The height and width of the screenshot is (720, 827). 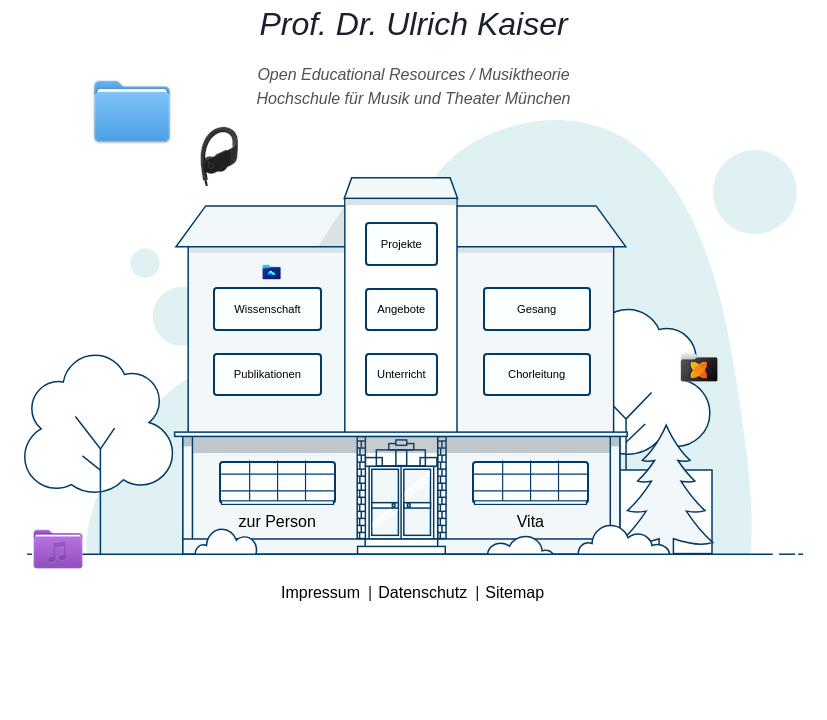 I want to click on beats powerbeats wireless earphone device, so click(x=220, y=155).